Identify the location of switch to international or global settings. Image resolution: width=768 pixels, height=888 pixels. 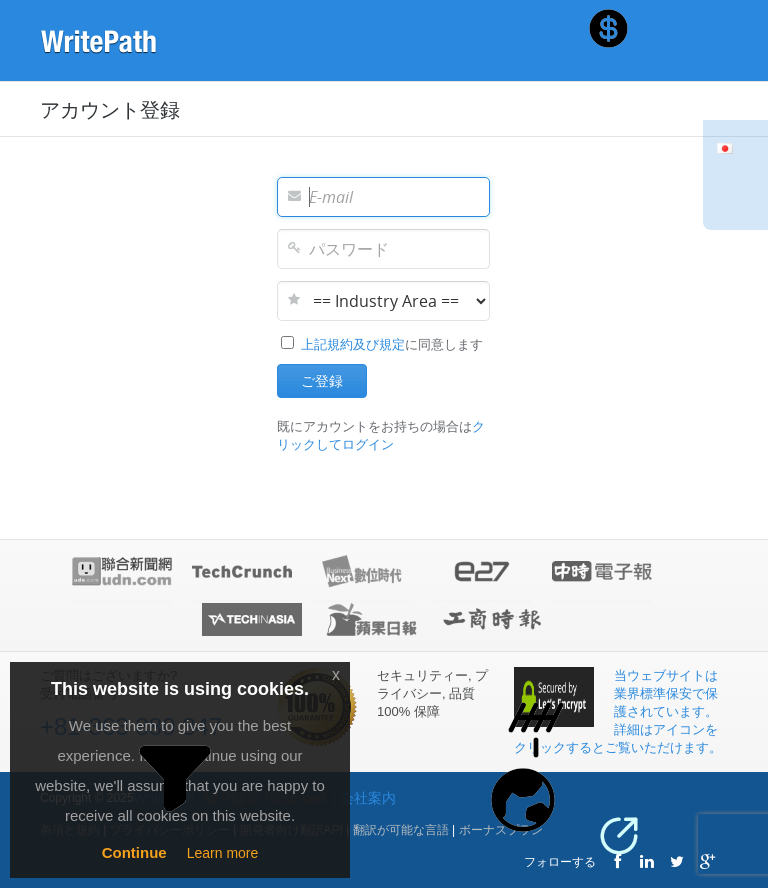
(523, 800).